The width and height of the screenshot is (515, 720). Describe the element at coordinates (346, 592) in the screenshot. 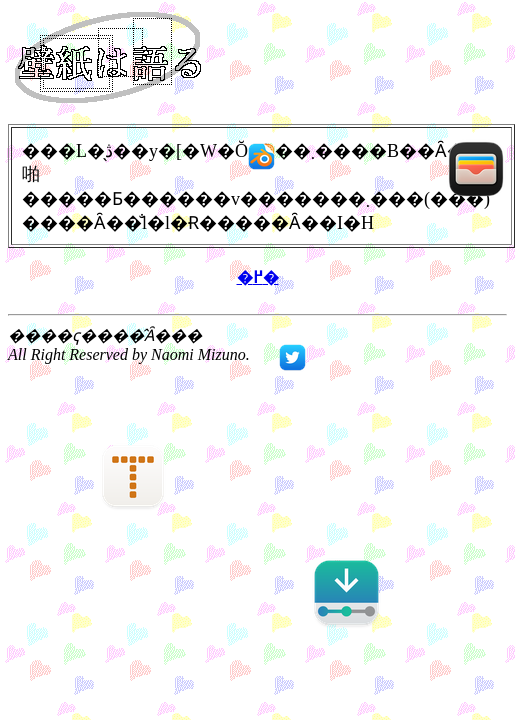

I see `open the ubiquity installer application` at that location.